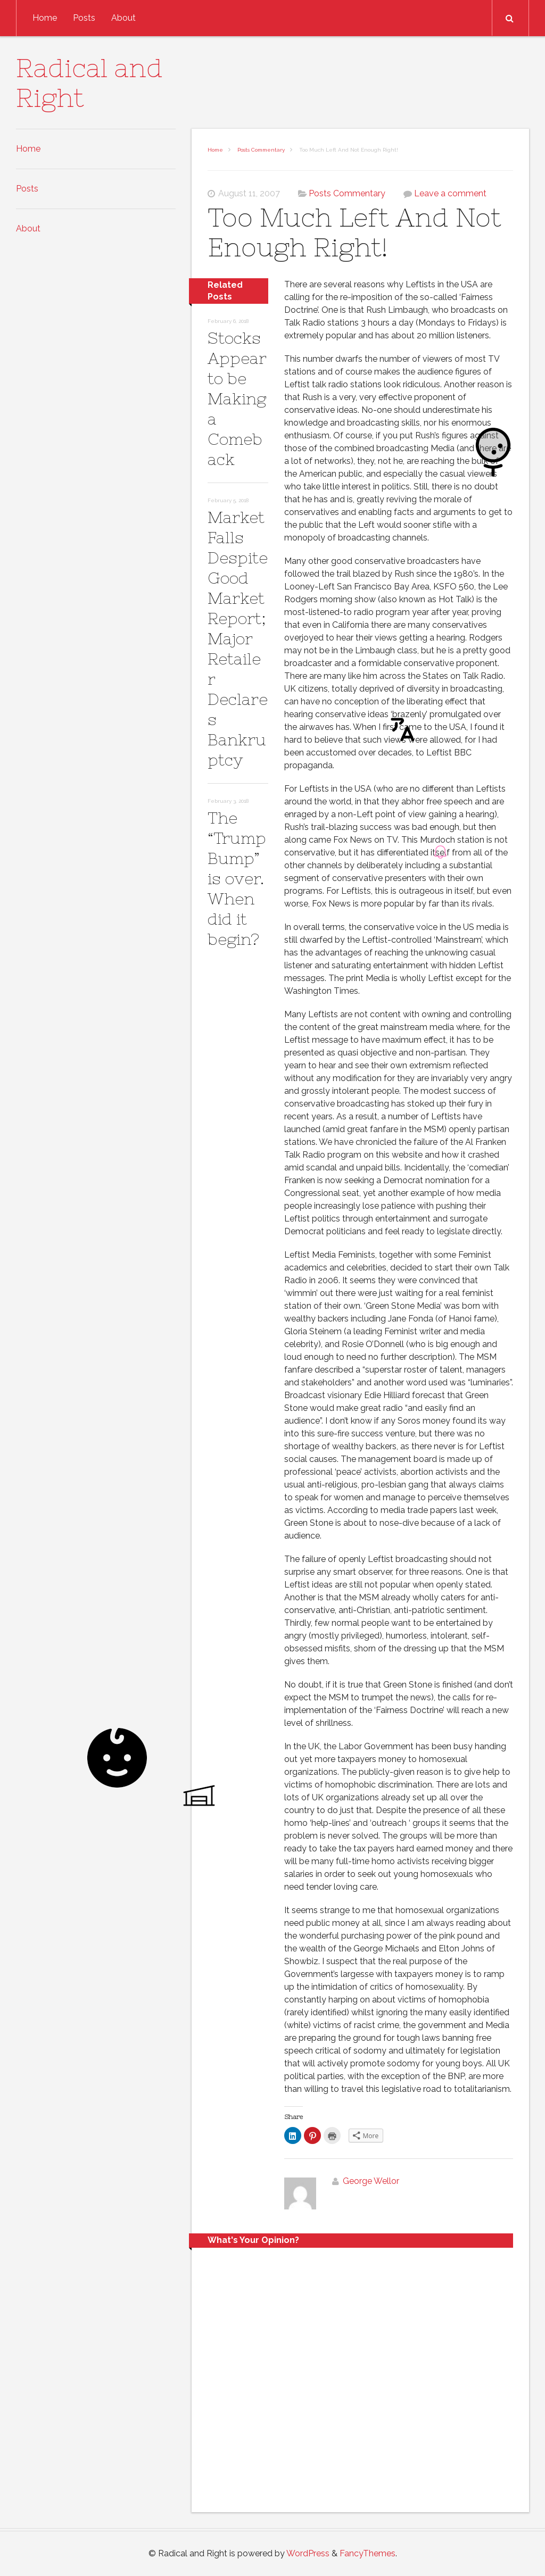 The width and height of the screenshot is (545, 2576). I want to click on switch to Japanese katakana input, so click(402, 729).